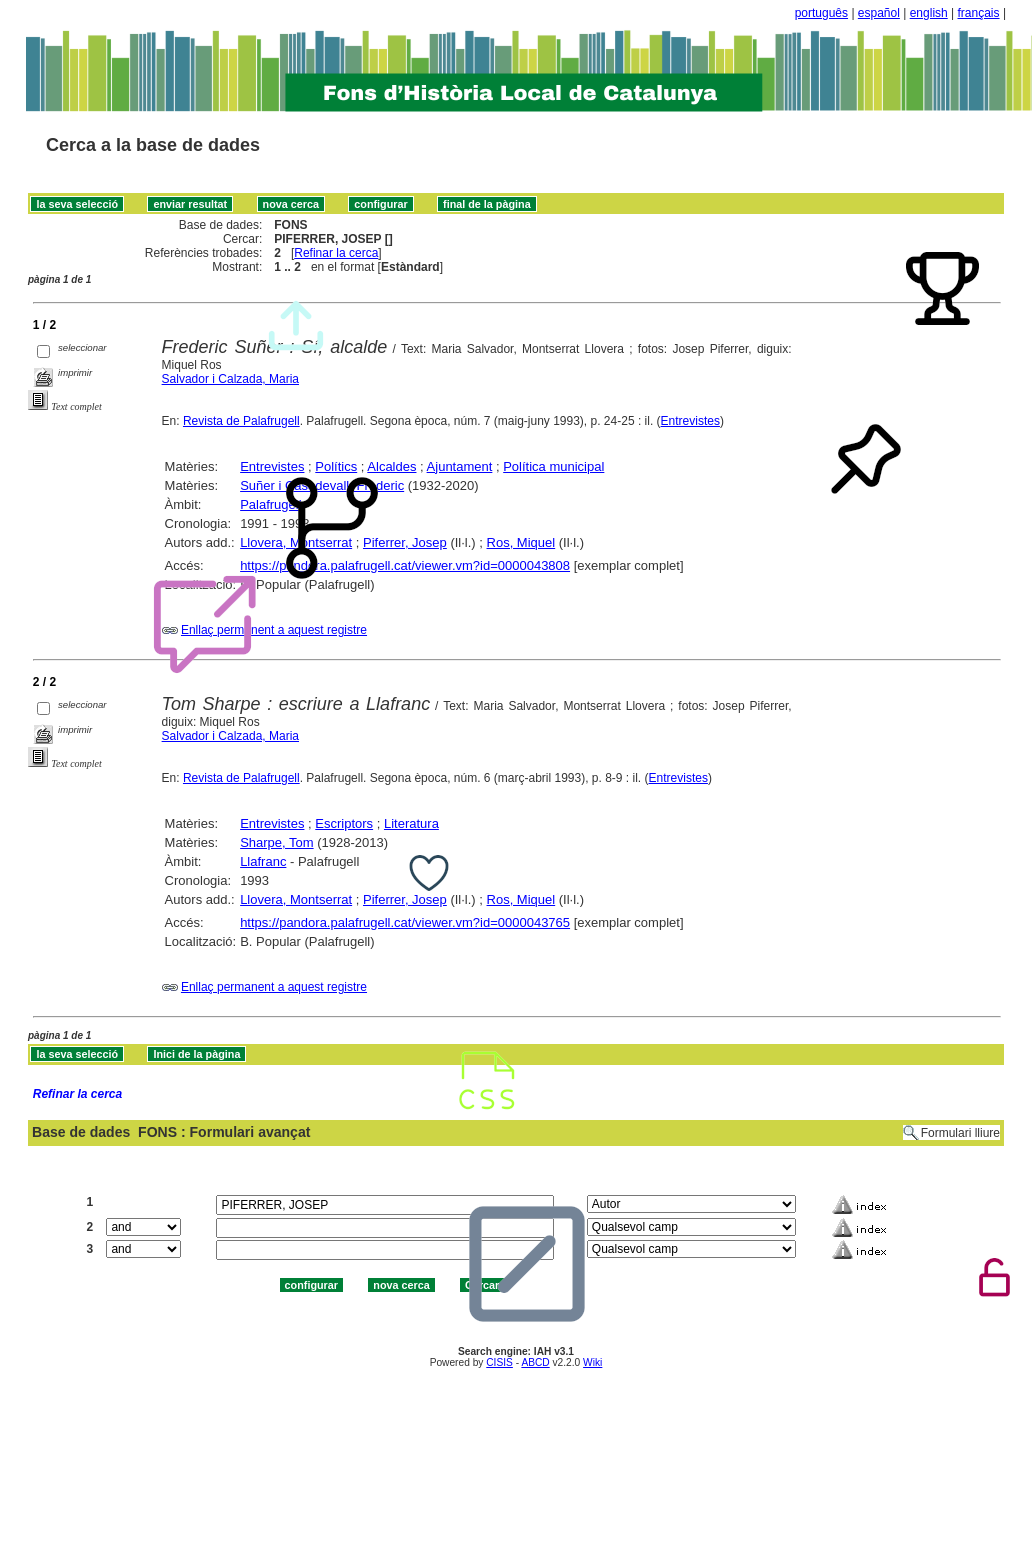  What do you see at coordinates (296, 327) in the screenshot?
I see `upload a file or document` at bounding box center [296, 327].